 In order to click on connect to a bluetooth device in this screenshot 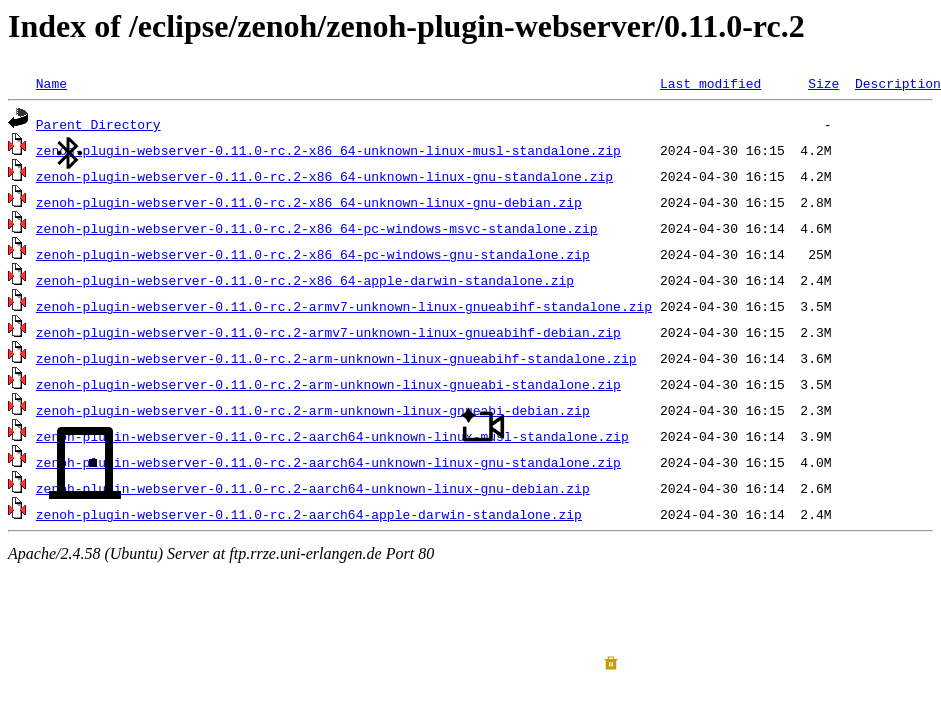, I will do `click(68, 153)`.